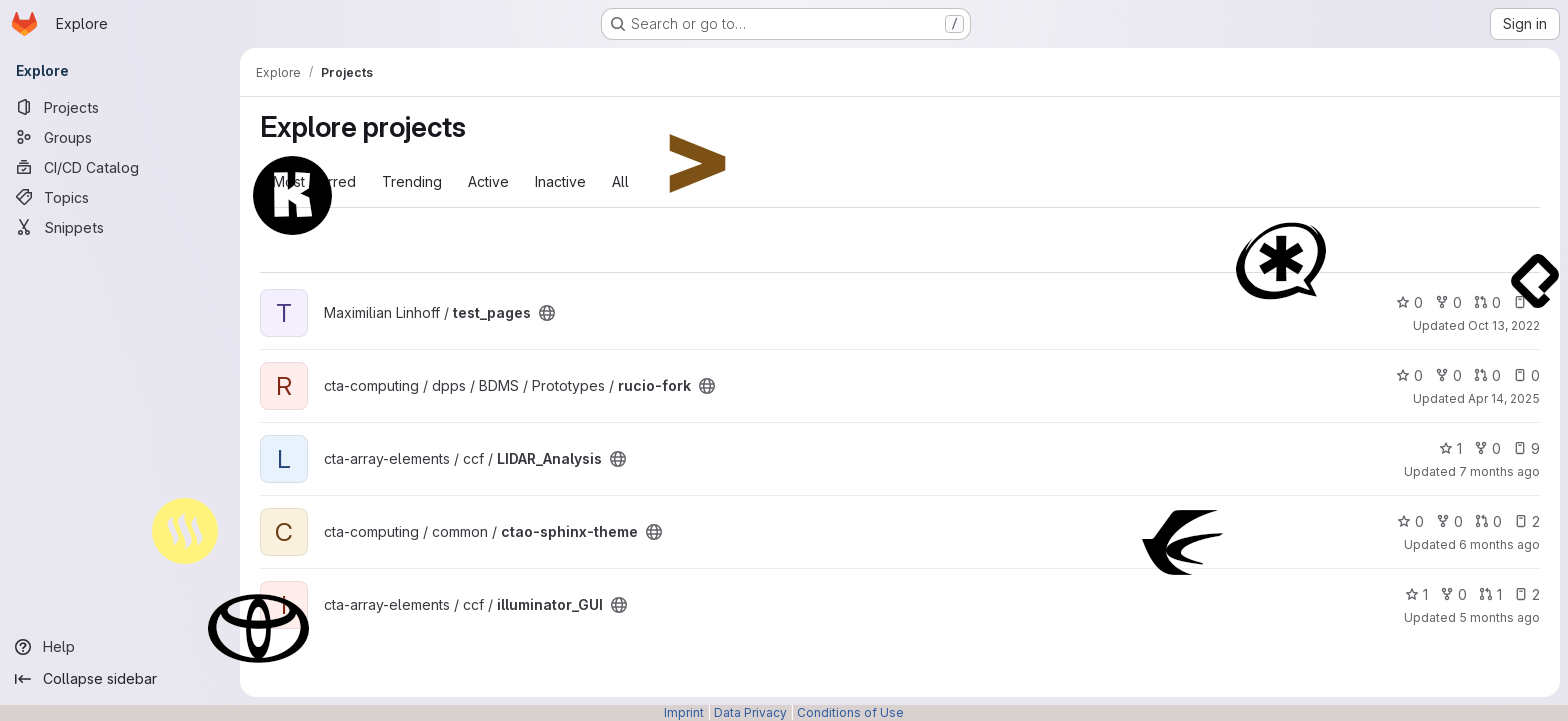  What do you see at coordinates (1182, 542) in the screenshot?
I see `china eastern airlines logo` at bounding box center [1182, 542].